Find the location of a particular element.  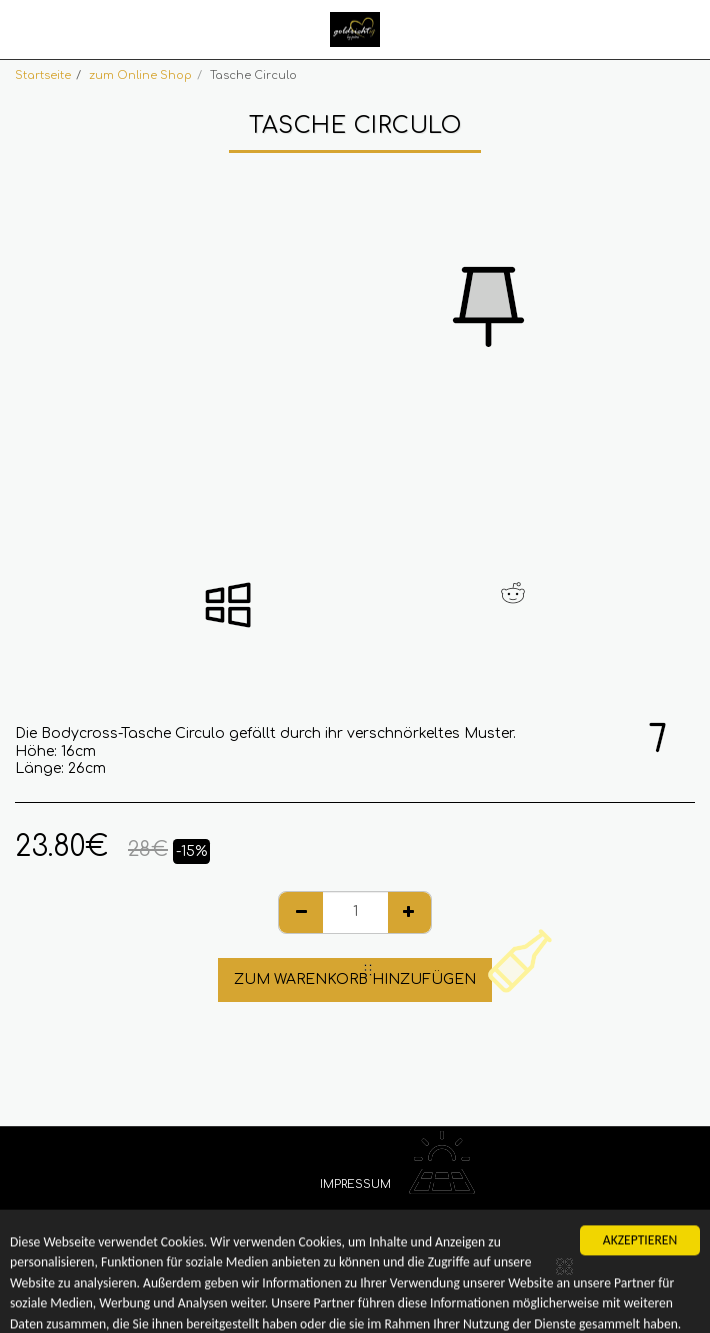

browse alcoholic beverage options is located at coordinates (519, 962).